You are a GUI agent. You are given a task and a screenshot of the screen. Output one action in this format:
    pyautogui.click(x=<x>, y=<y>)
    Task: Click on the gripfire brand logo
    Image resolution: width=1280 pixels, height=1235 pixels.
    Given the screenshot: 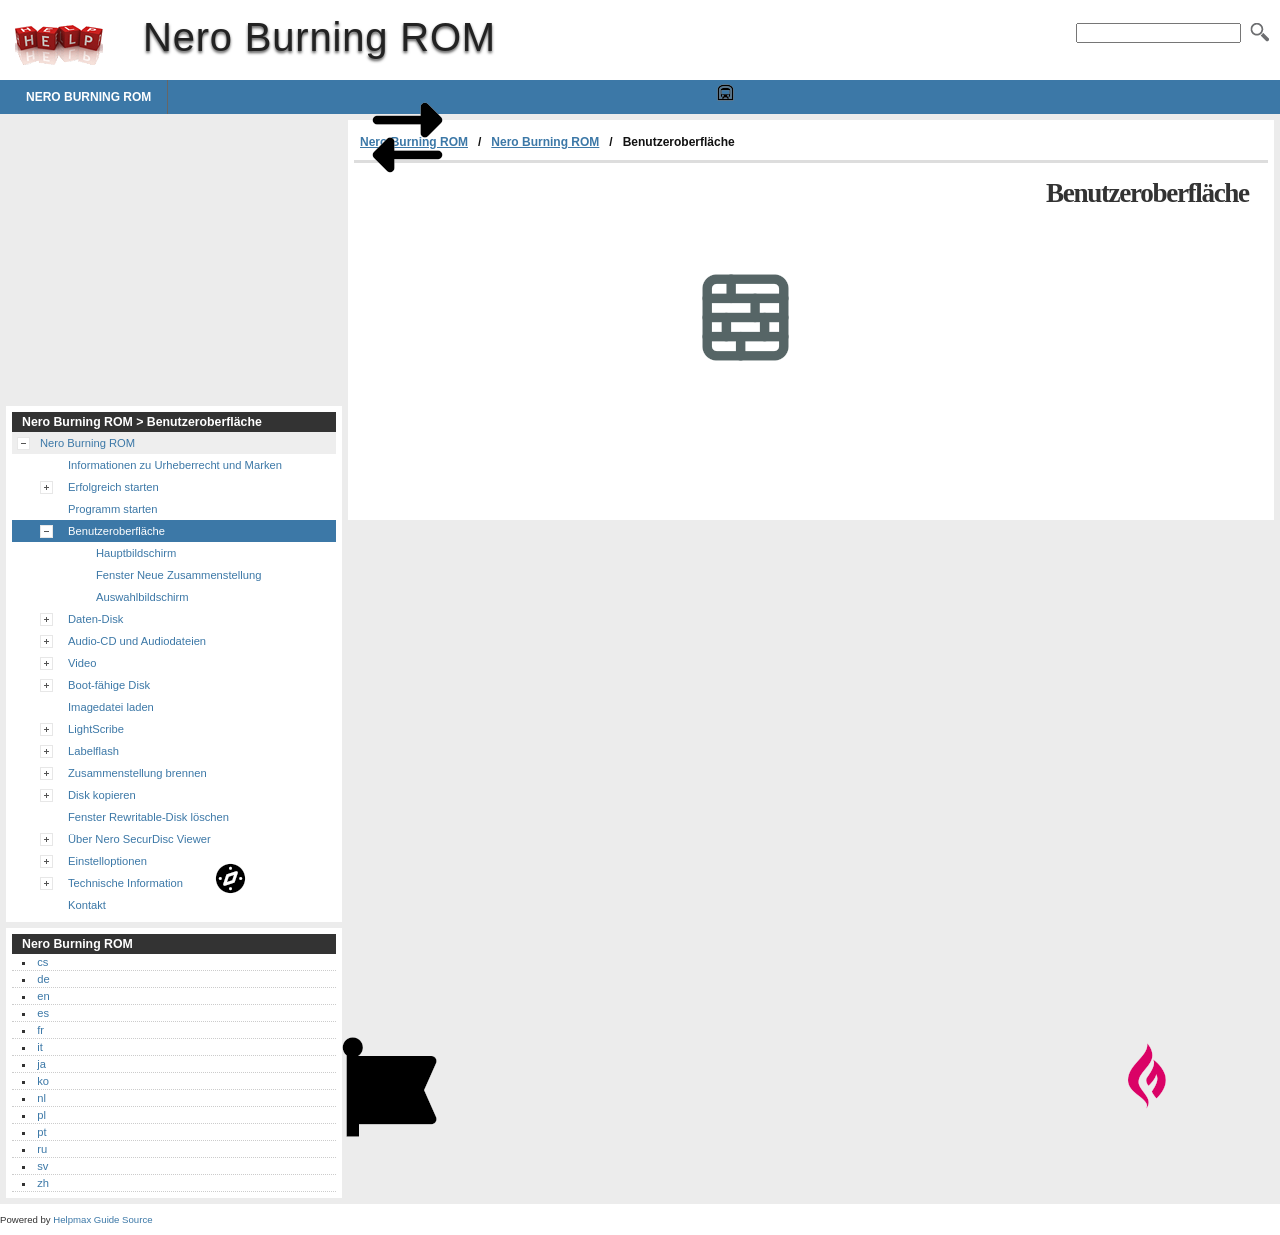 What is the action you would take?
    pyautogui.click(x=1149, y=1076)
    